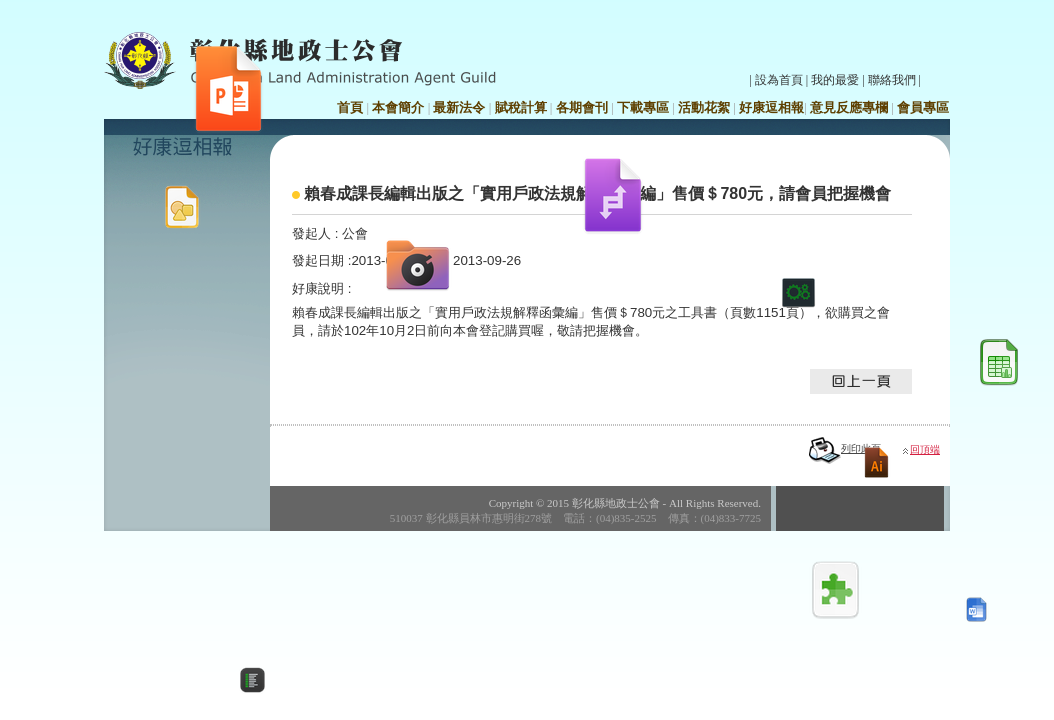 This screenshot has width=1054, height=720. I want to click on open your music folder, so click(417, 266).